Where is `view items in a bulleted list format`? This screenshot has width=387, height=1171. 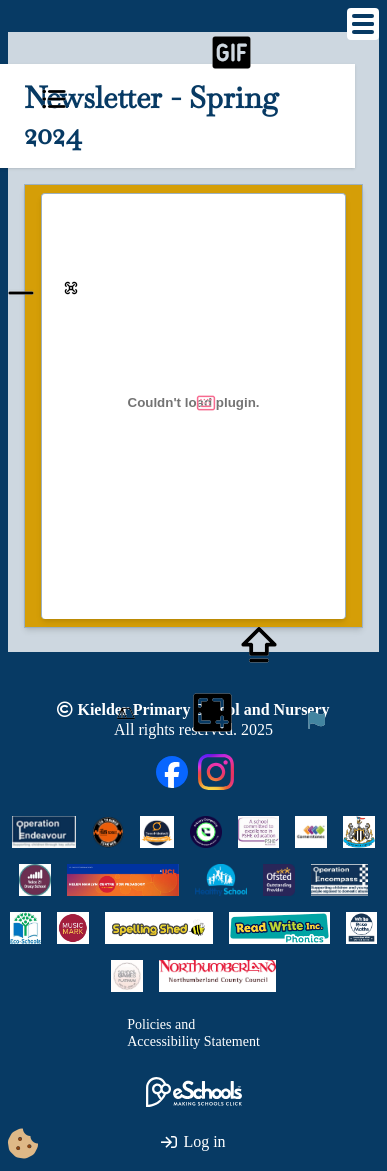
view items in a bulleted list format is located at coordinates (54, 99).